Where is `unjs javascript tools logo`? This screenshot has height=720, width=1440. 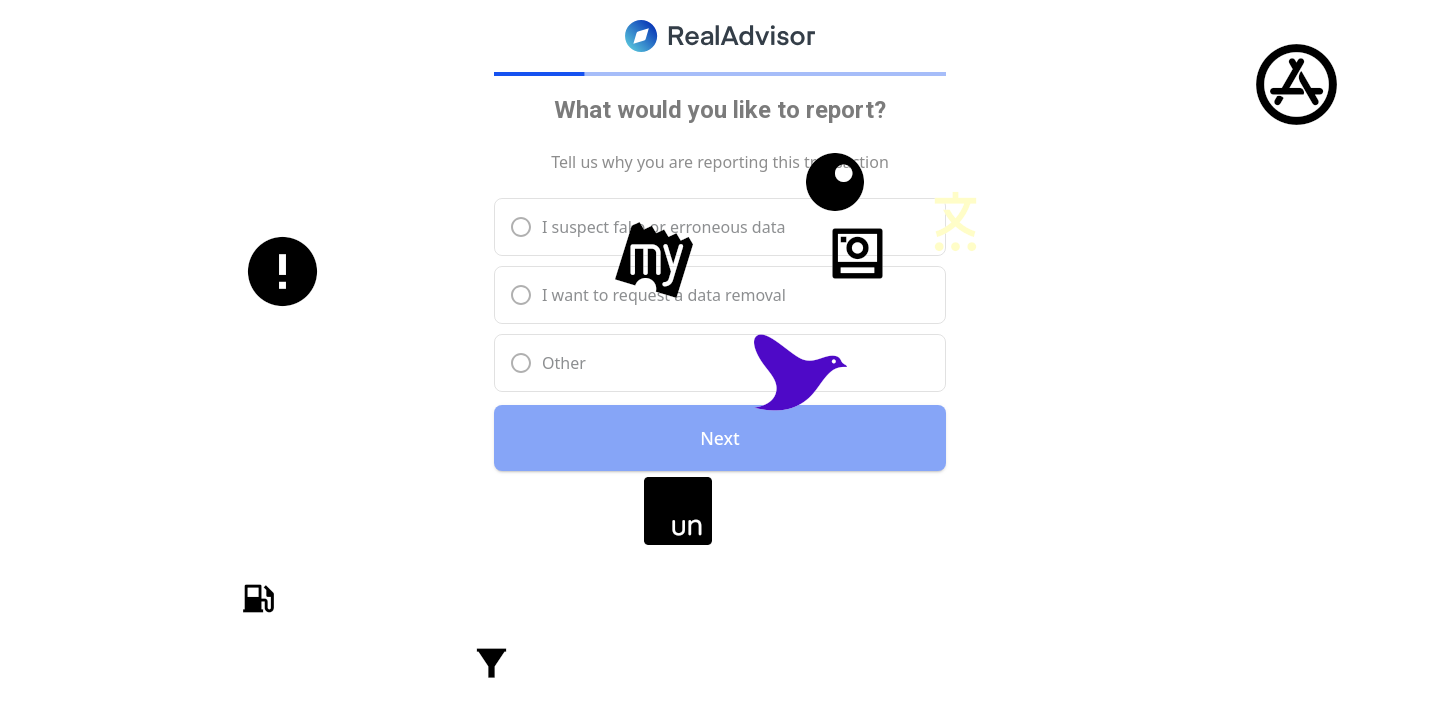
unjs javascript tools logo is located at coordinates (678, 511).